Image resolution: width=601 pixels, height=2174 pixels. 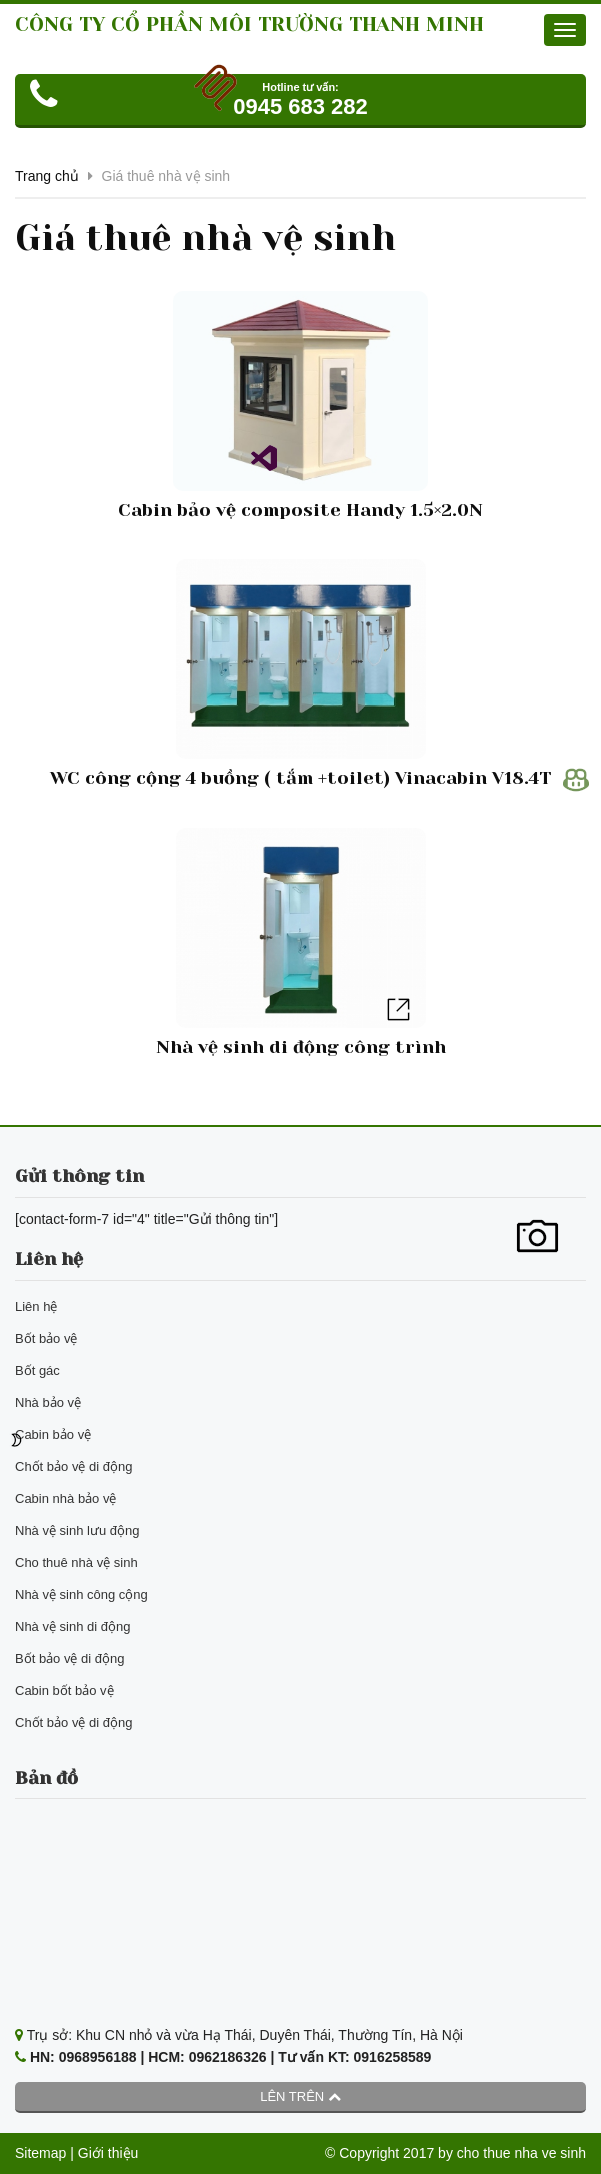 I want to click on connect to model context protocol services, so click(x=215, y=87).